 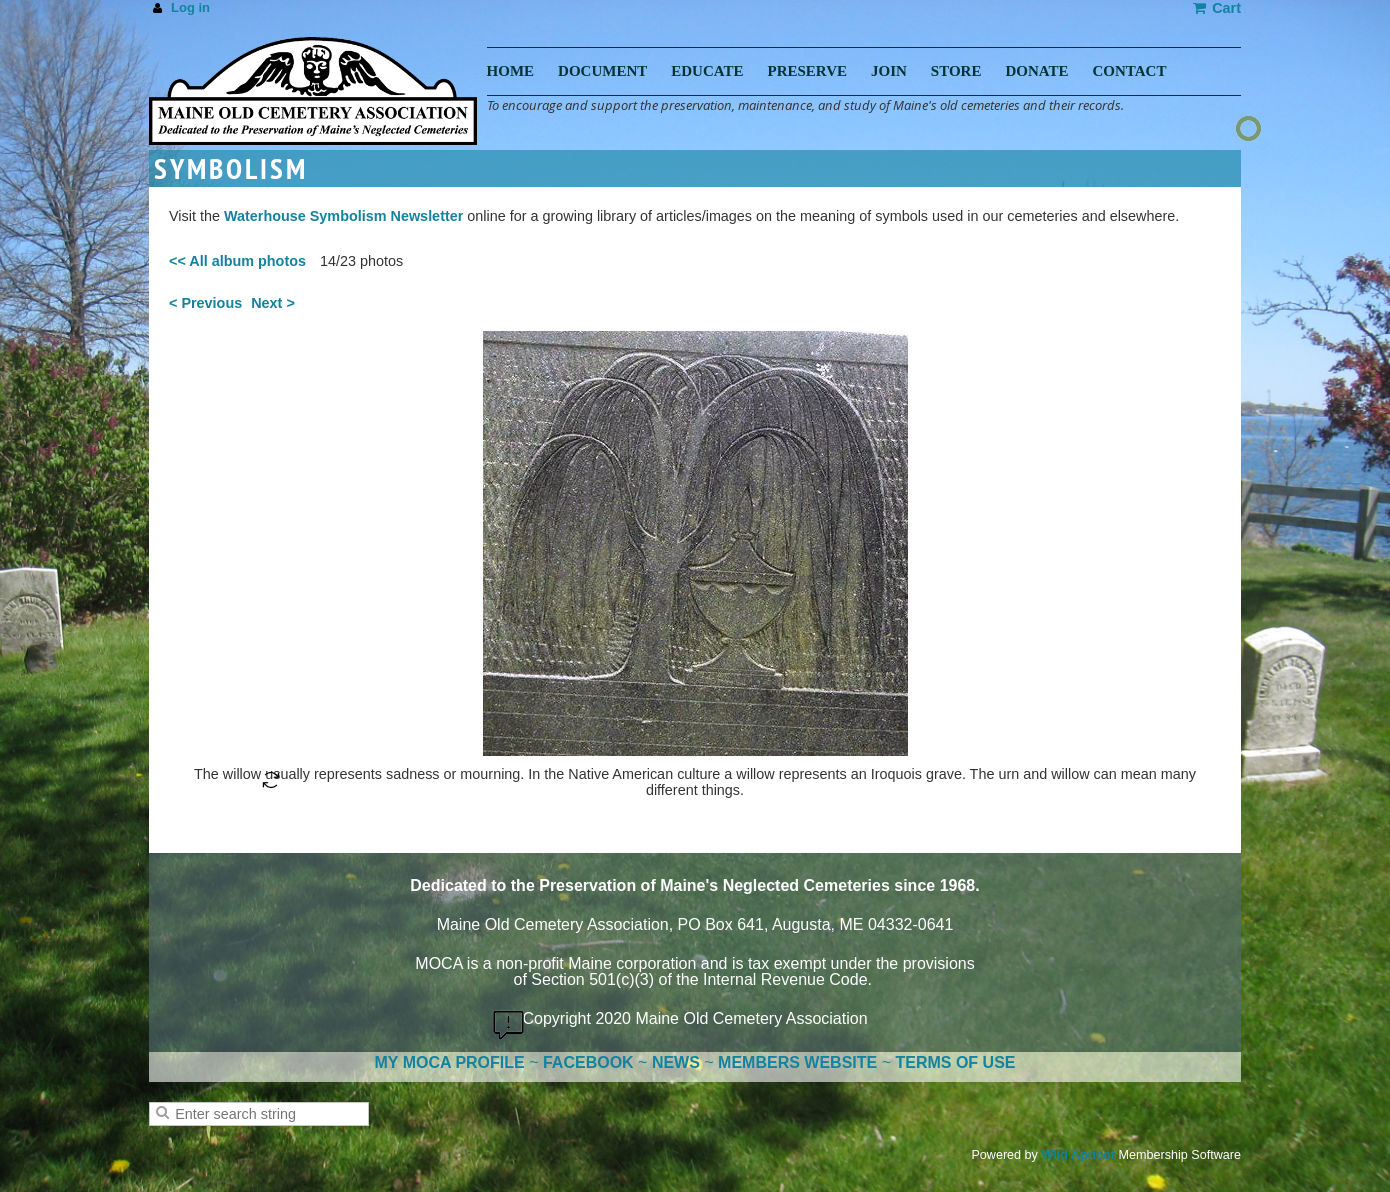 What do you see at coordinates (1248, 128) in the screenshot?
I see `indicates an unread notification or new item` at bounding box center [1248, 128].